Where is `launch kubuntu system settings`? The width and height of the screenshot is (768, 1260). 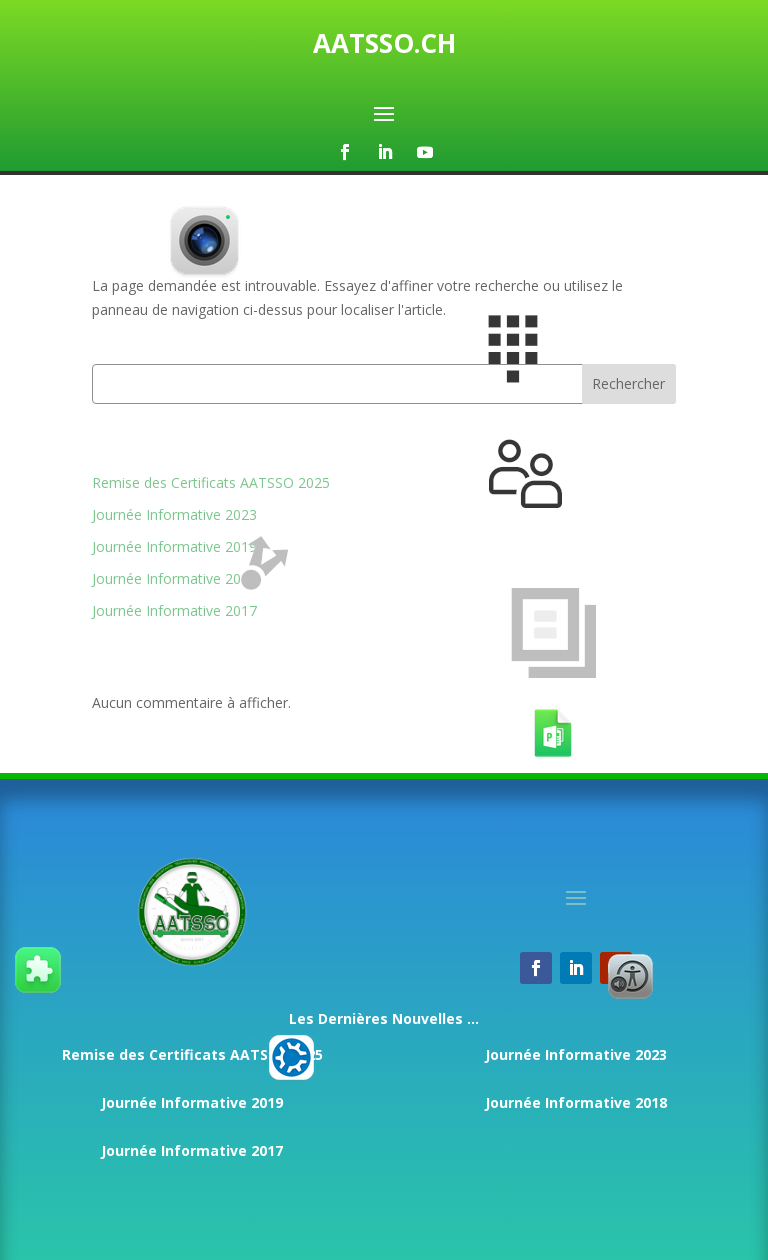
launch kubuntu system settings is located at coordinates (291, 1057).